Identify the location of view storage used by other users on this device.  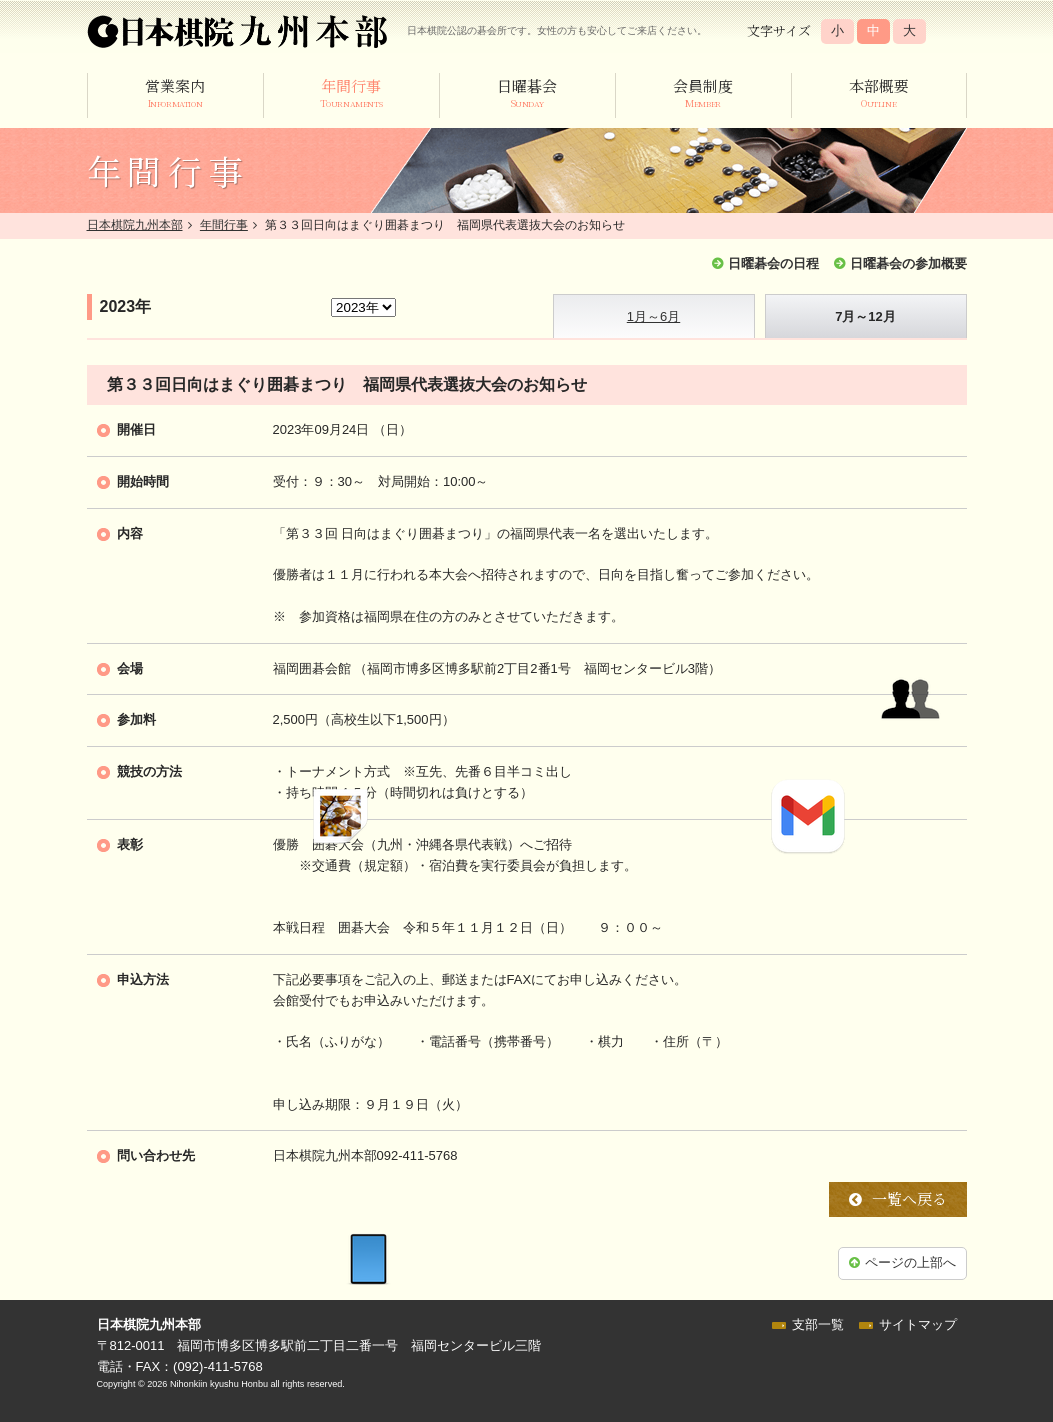
(911, 694).